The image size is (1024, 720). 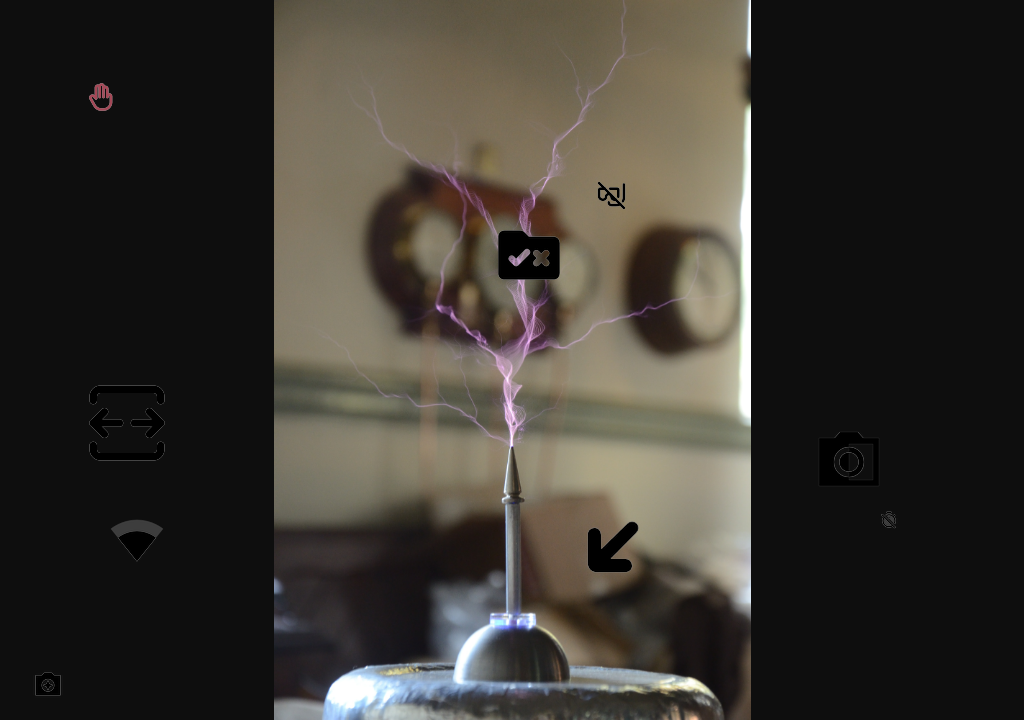 What do you see at coordinates (48, 684) in the screenshot?
I see `enhance or improve photo quality` at bounding box center [48, 684].